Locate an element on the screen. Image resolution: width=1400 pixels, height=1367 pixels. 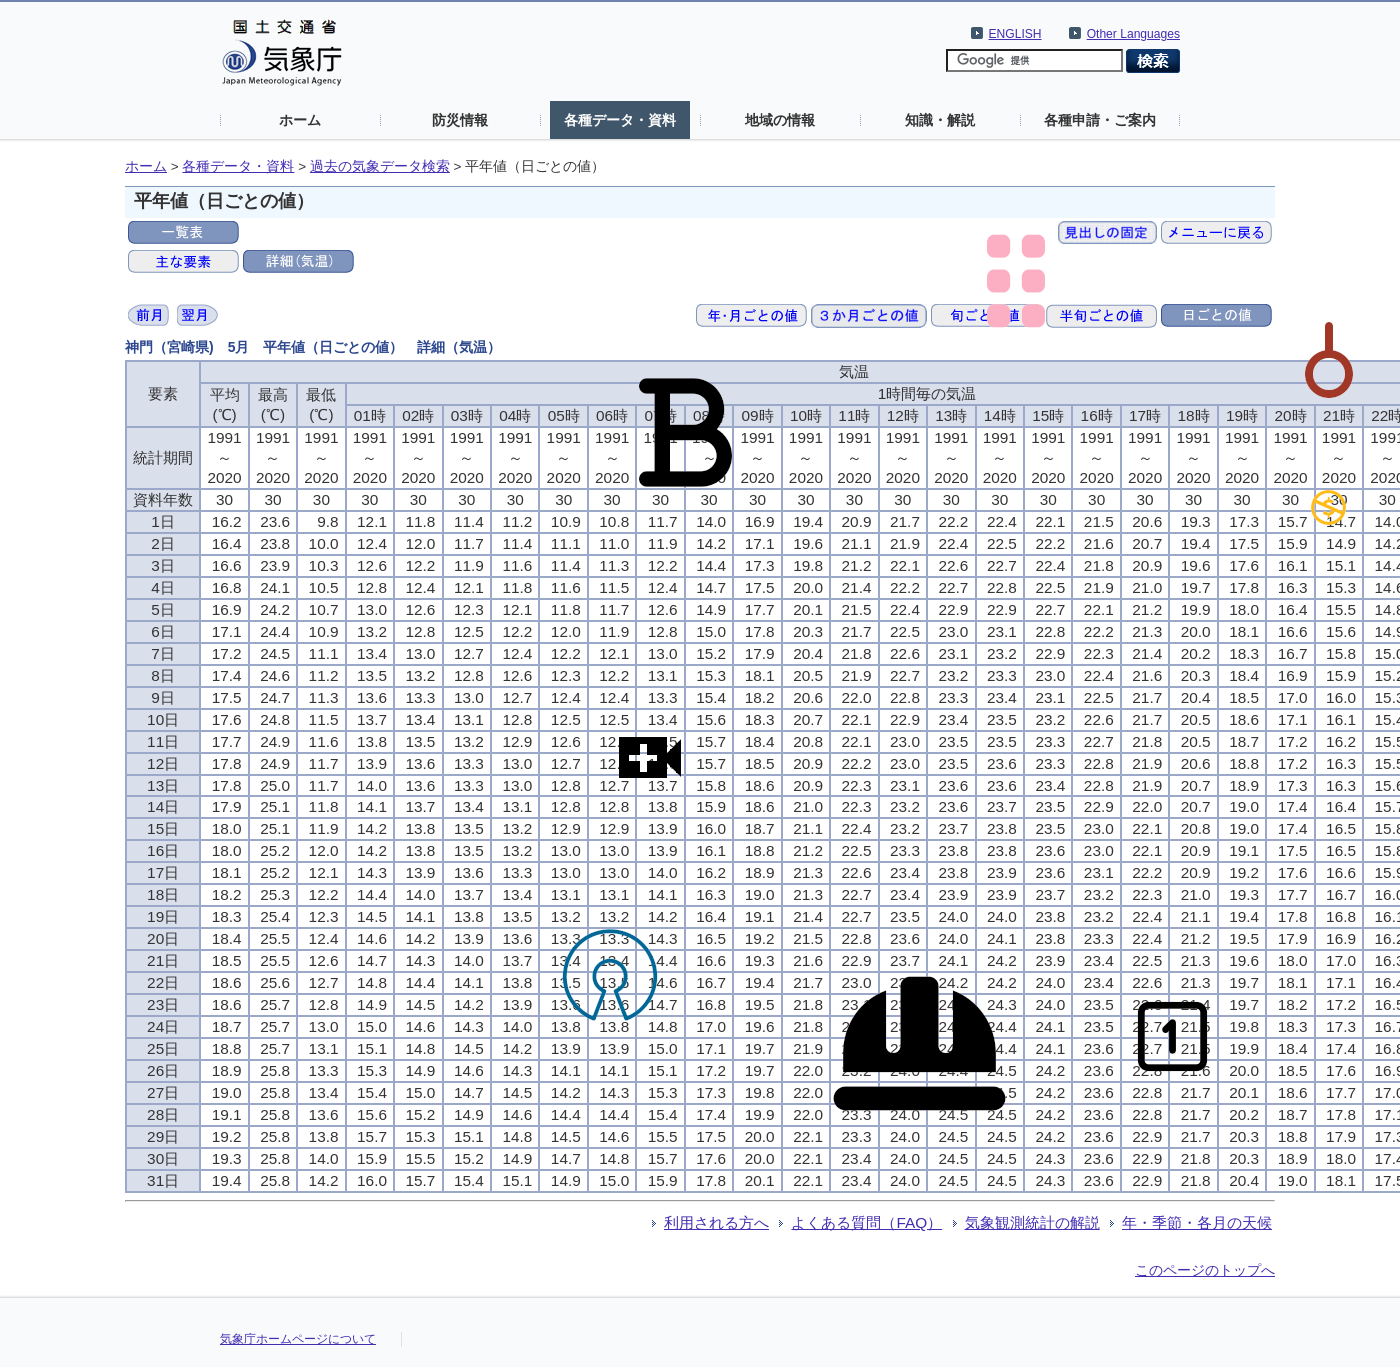
open source initiative logo is located at coordinates (610, 975).